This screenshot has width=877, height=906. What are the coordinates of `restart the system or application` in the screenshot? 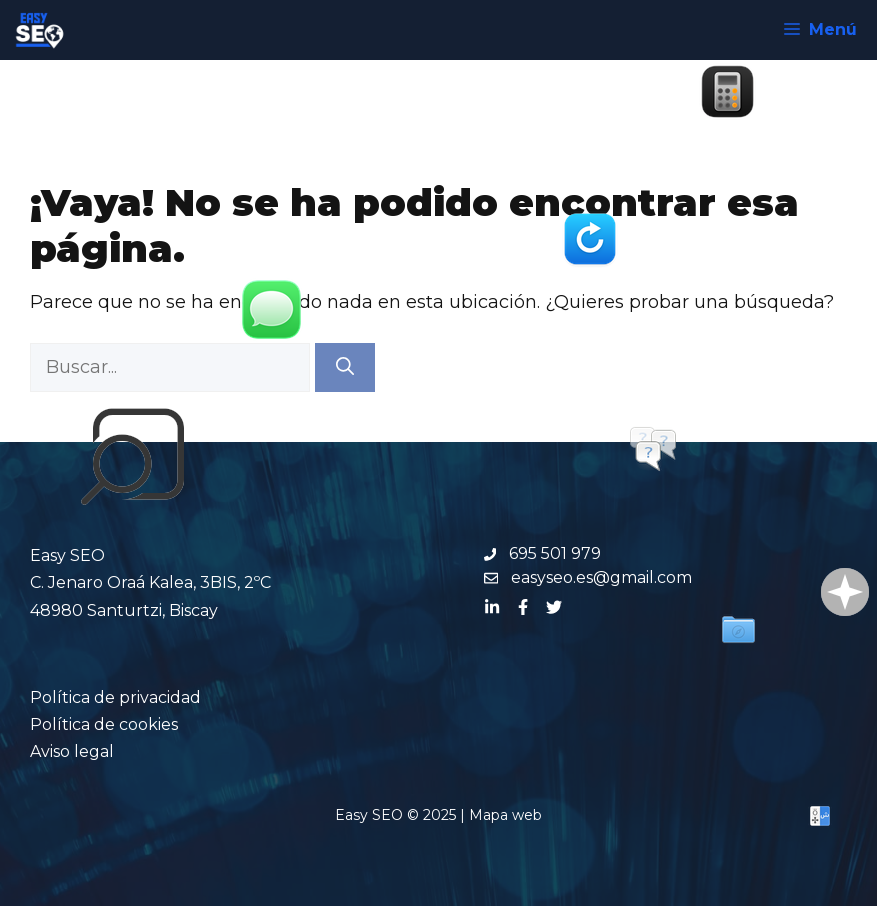 It's located at (590, 239).